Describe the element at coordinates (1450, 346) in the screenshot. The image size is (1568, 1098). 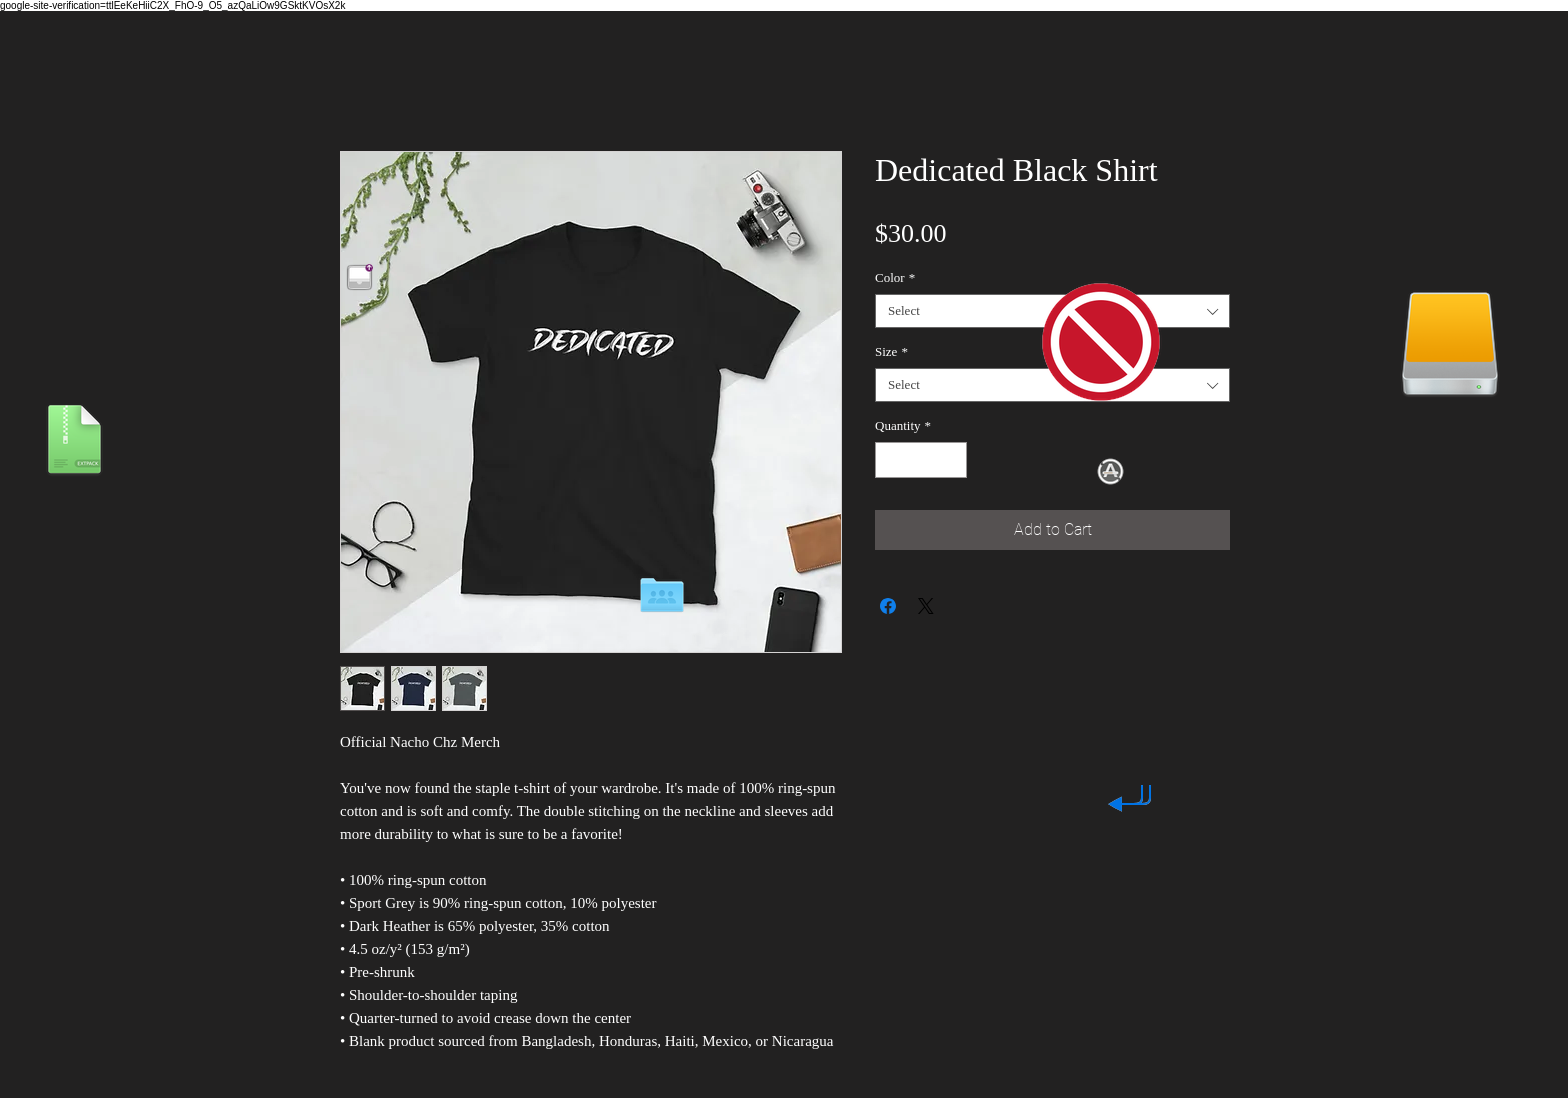
I see `access external storage drives` at that location.